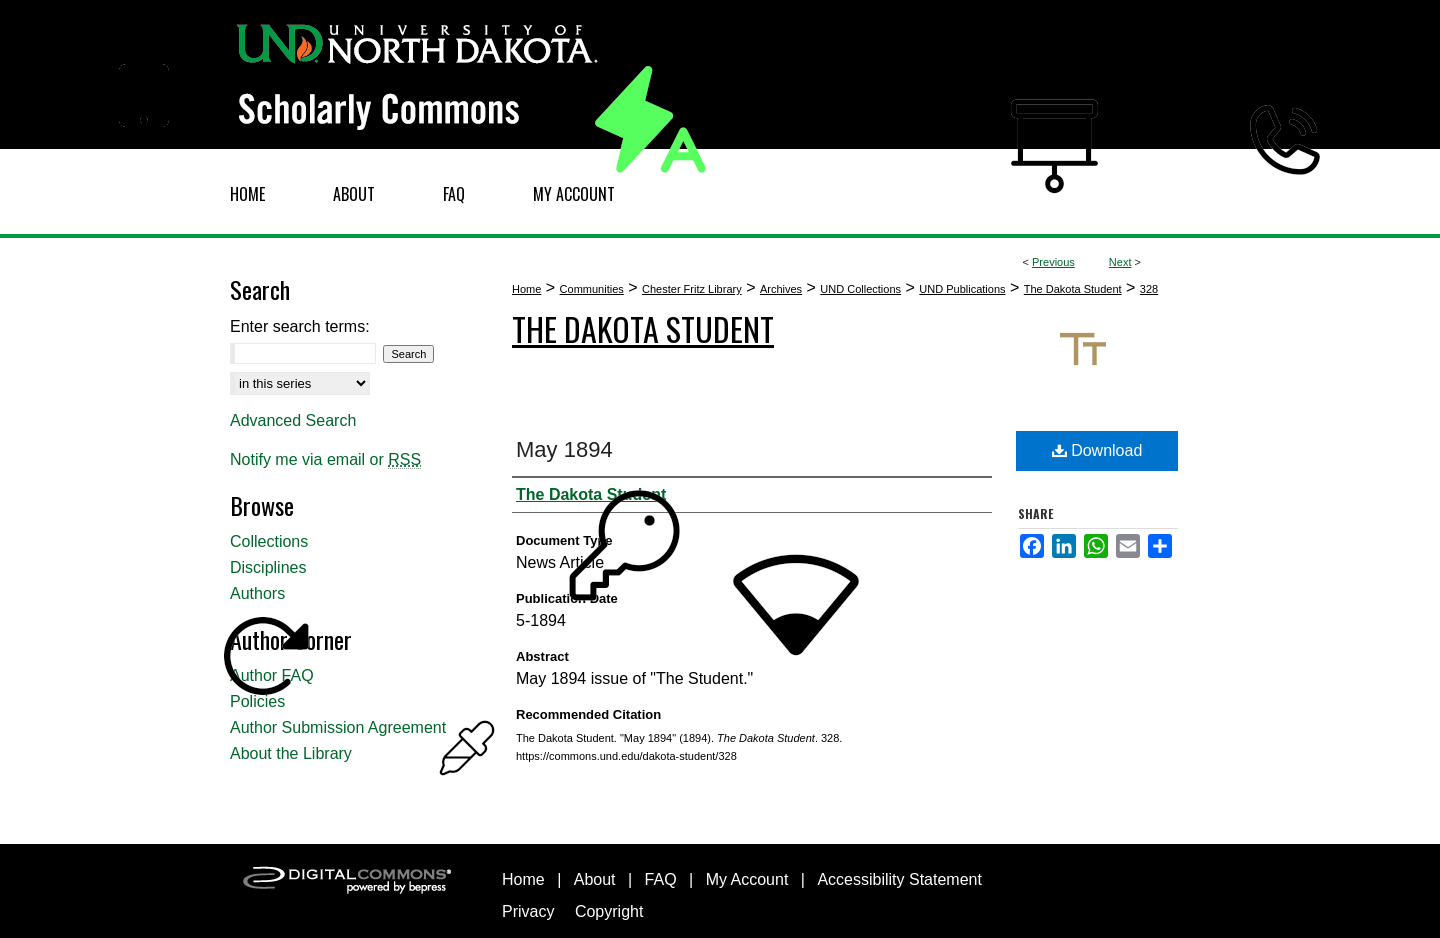 This screenshot has width=1440, height=938. Describe the element at coordinates (1286, 138) in the screenshot. I see `make a phone call` at that location.